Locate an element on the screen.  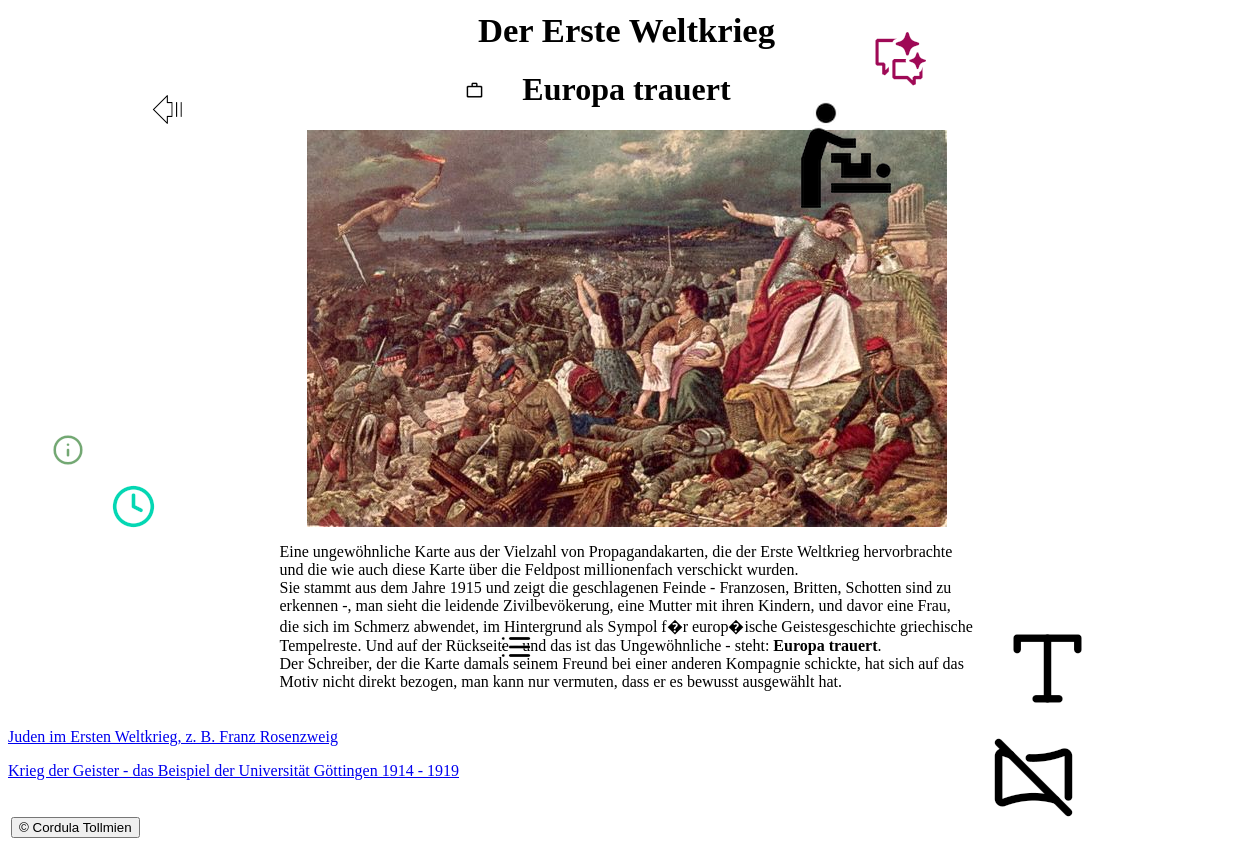
view time or clock settings is located at coordinates (133, 506).